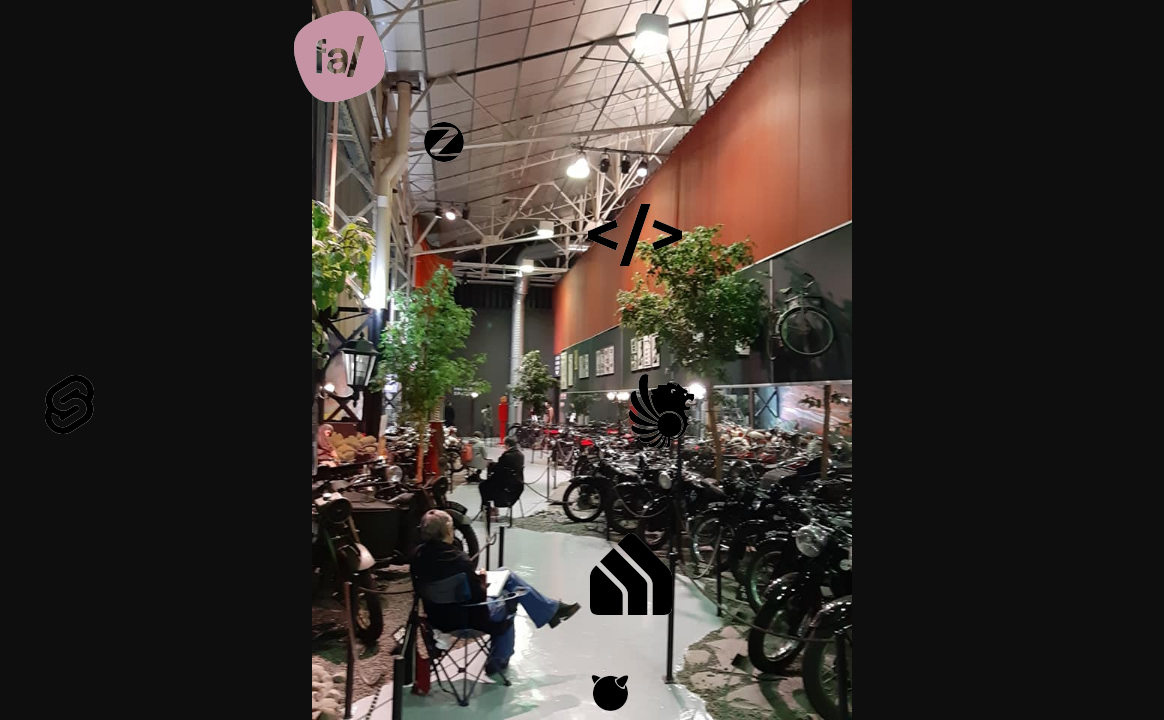 The width and height of the screenshot is (1164, 720). What do you see at coordinates (635, 235) in the screenshot?
I see `htmx library or framework logo` at bounding box center [635, 235].